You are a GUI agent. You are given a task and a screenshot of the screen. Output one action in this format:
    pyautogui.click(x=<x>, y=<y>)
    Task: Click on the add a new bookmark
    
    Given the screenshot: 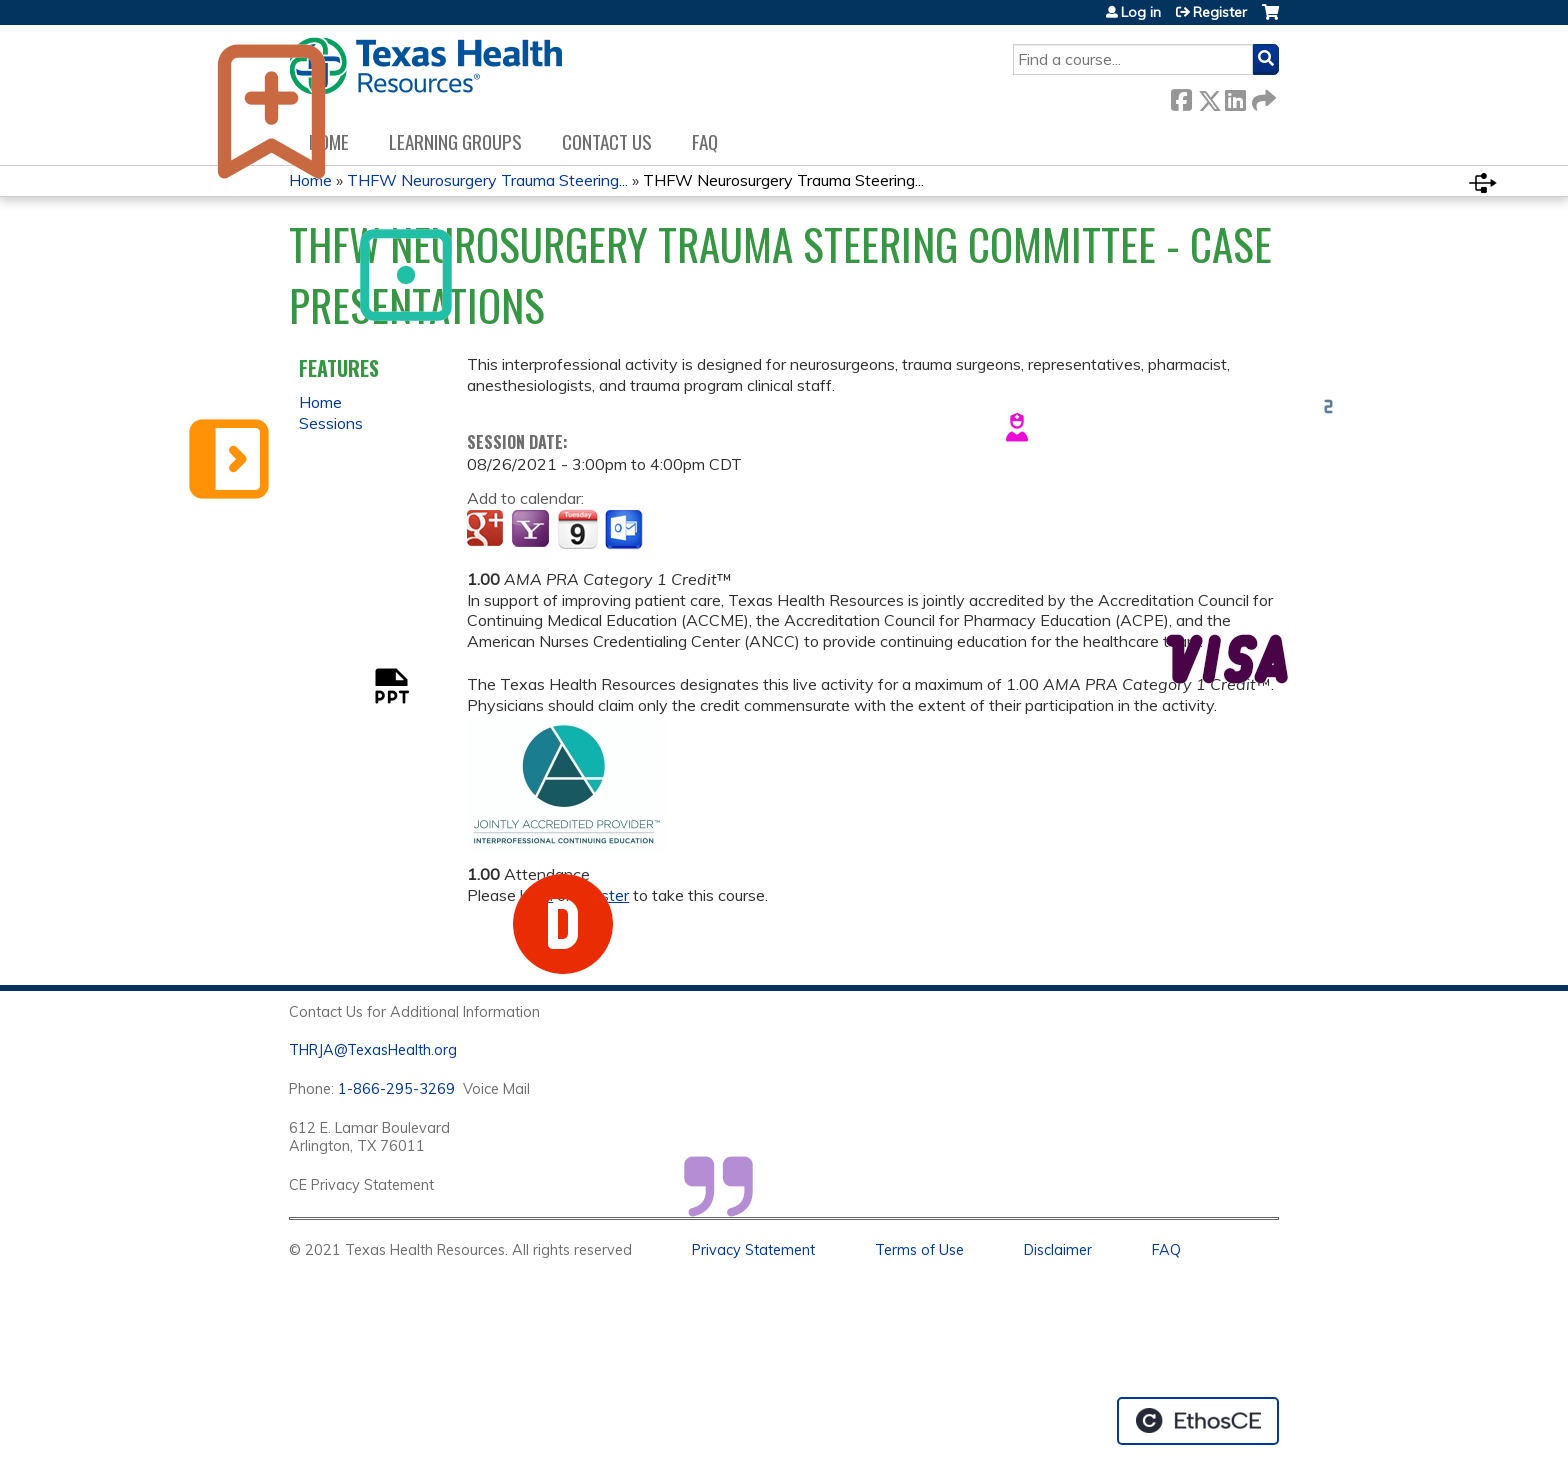 What is the action you would take?
    pyautogui.click(x=271, y=111)
    